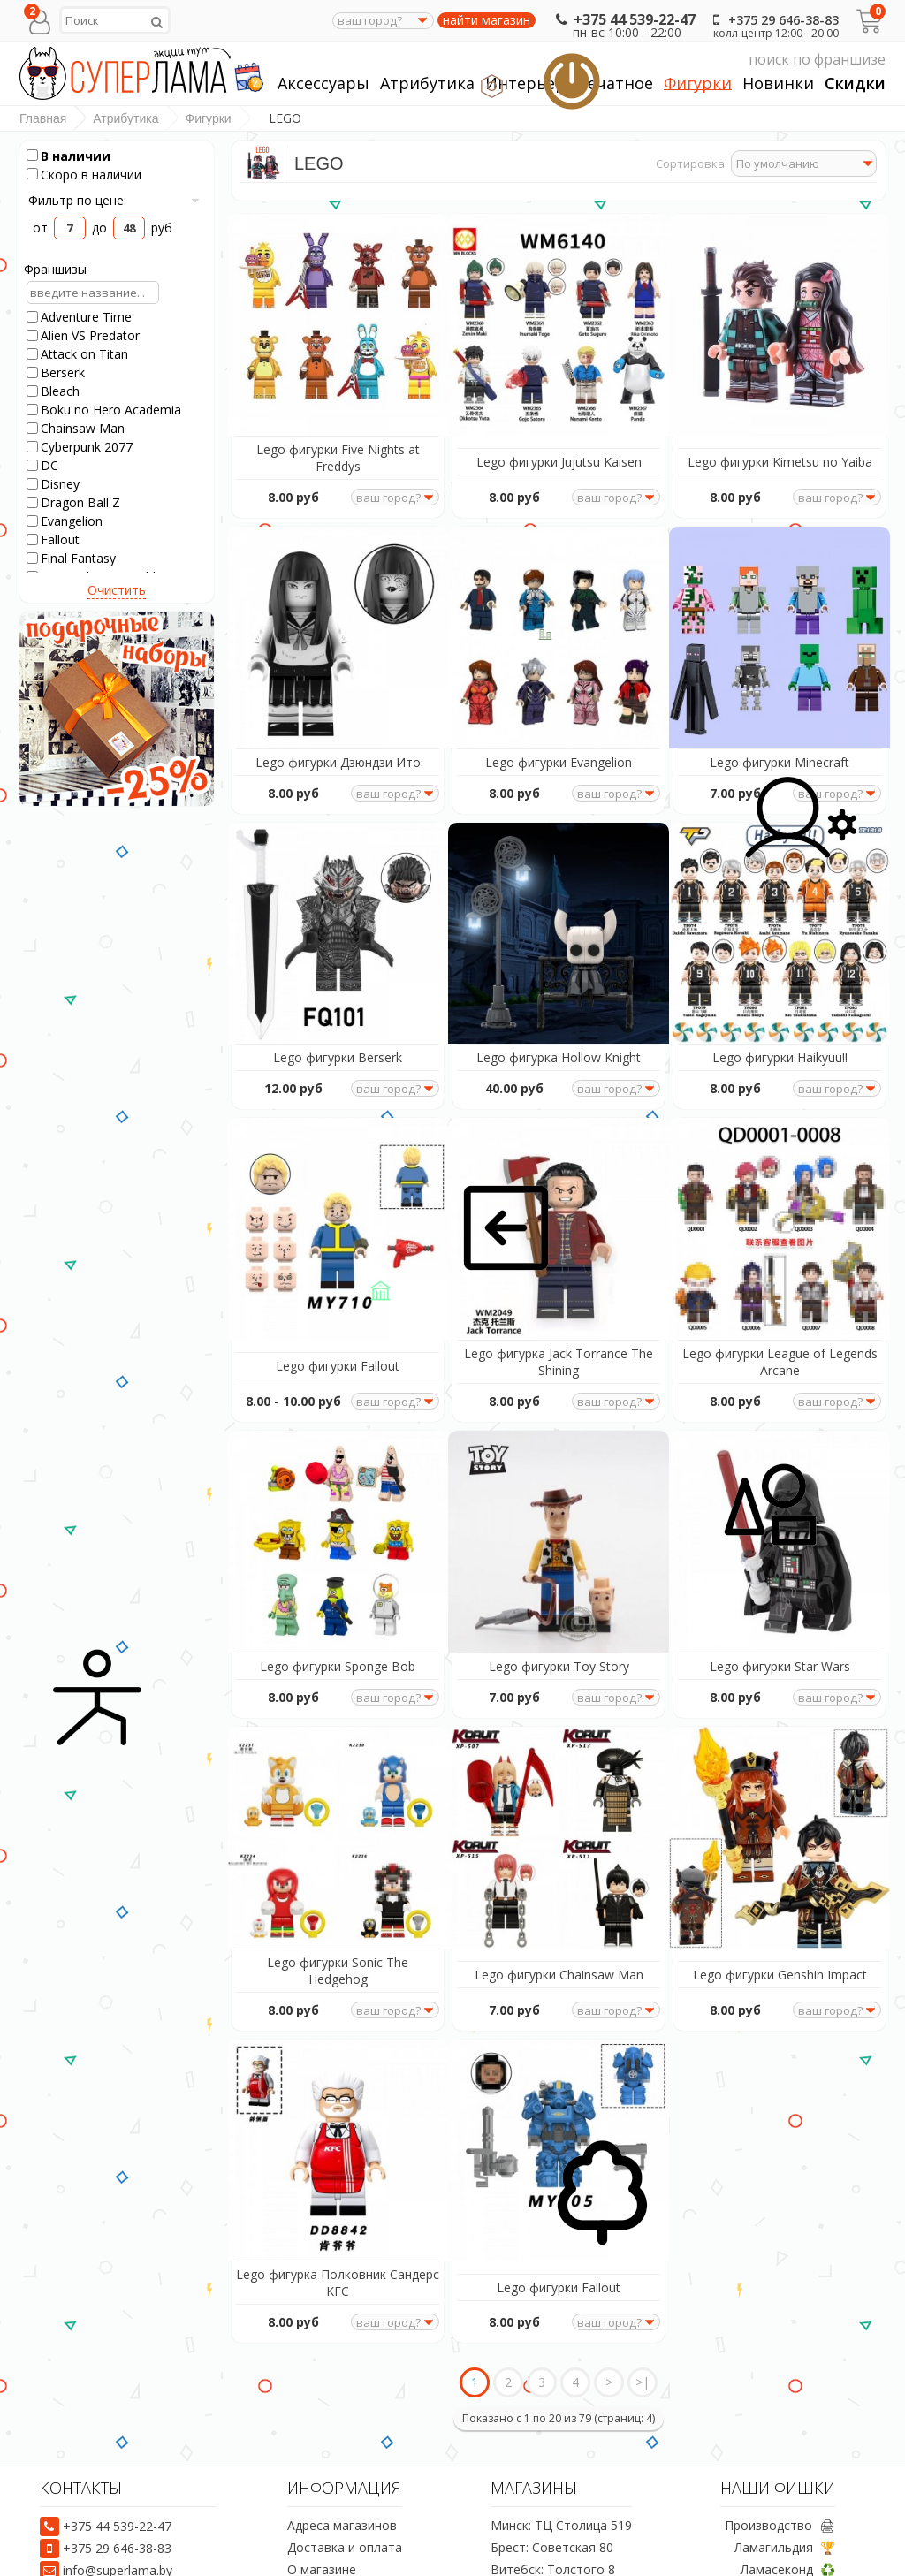 The width and height of the screenshot is (905, 2576). I want to click on access tai chi or meditation exercises, so click(97, 1701).